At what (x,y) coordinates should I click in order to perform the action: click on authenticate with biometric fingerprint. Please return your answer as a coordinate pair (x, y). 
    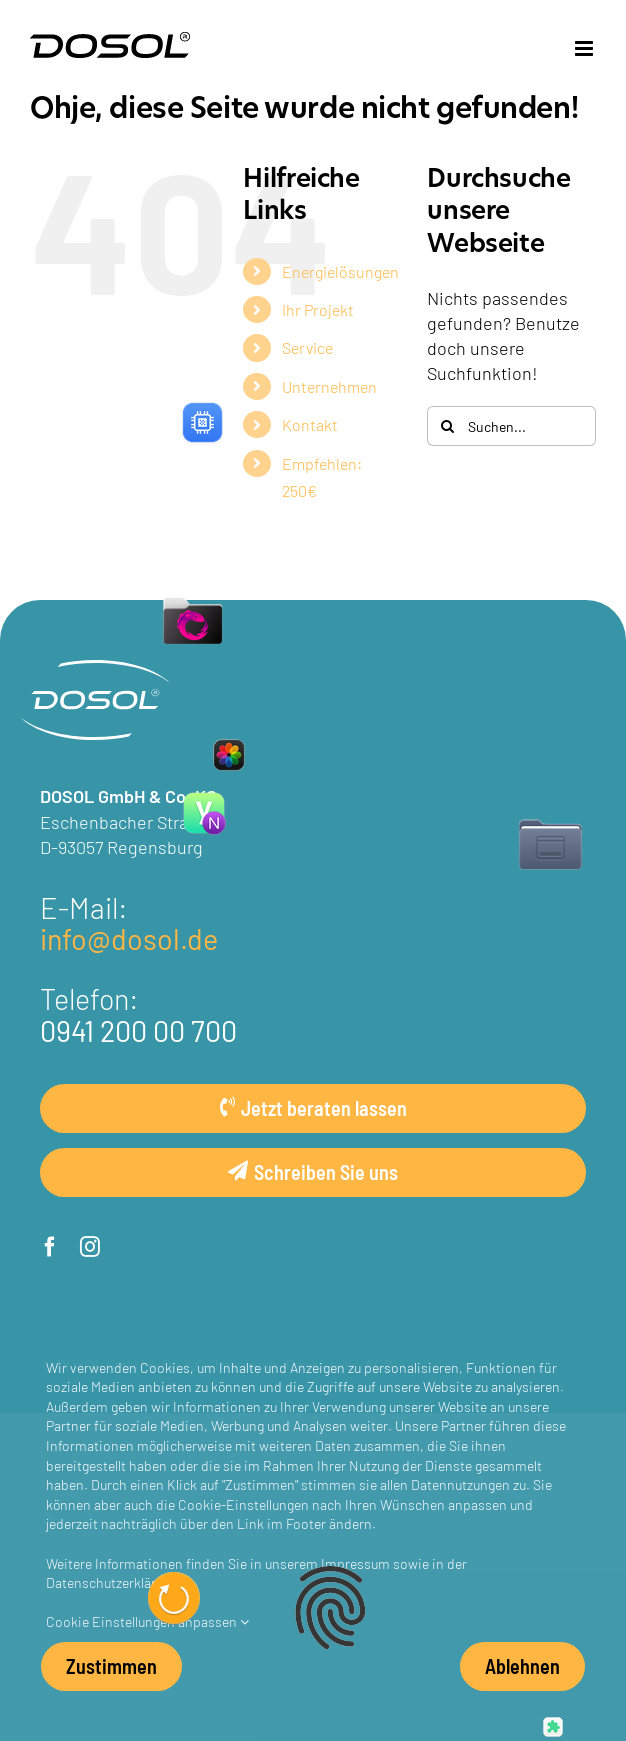
    Looking at the image, I should click on (333, 1609).